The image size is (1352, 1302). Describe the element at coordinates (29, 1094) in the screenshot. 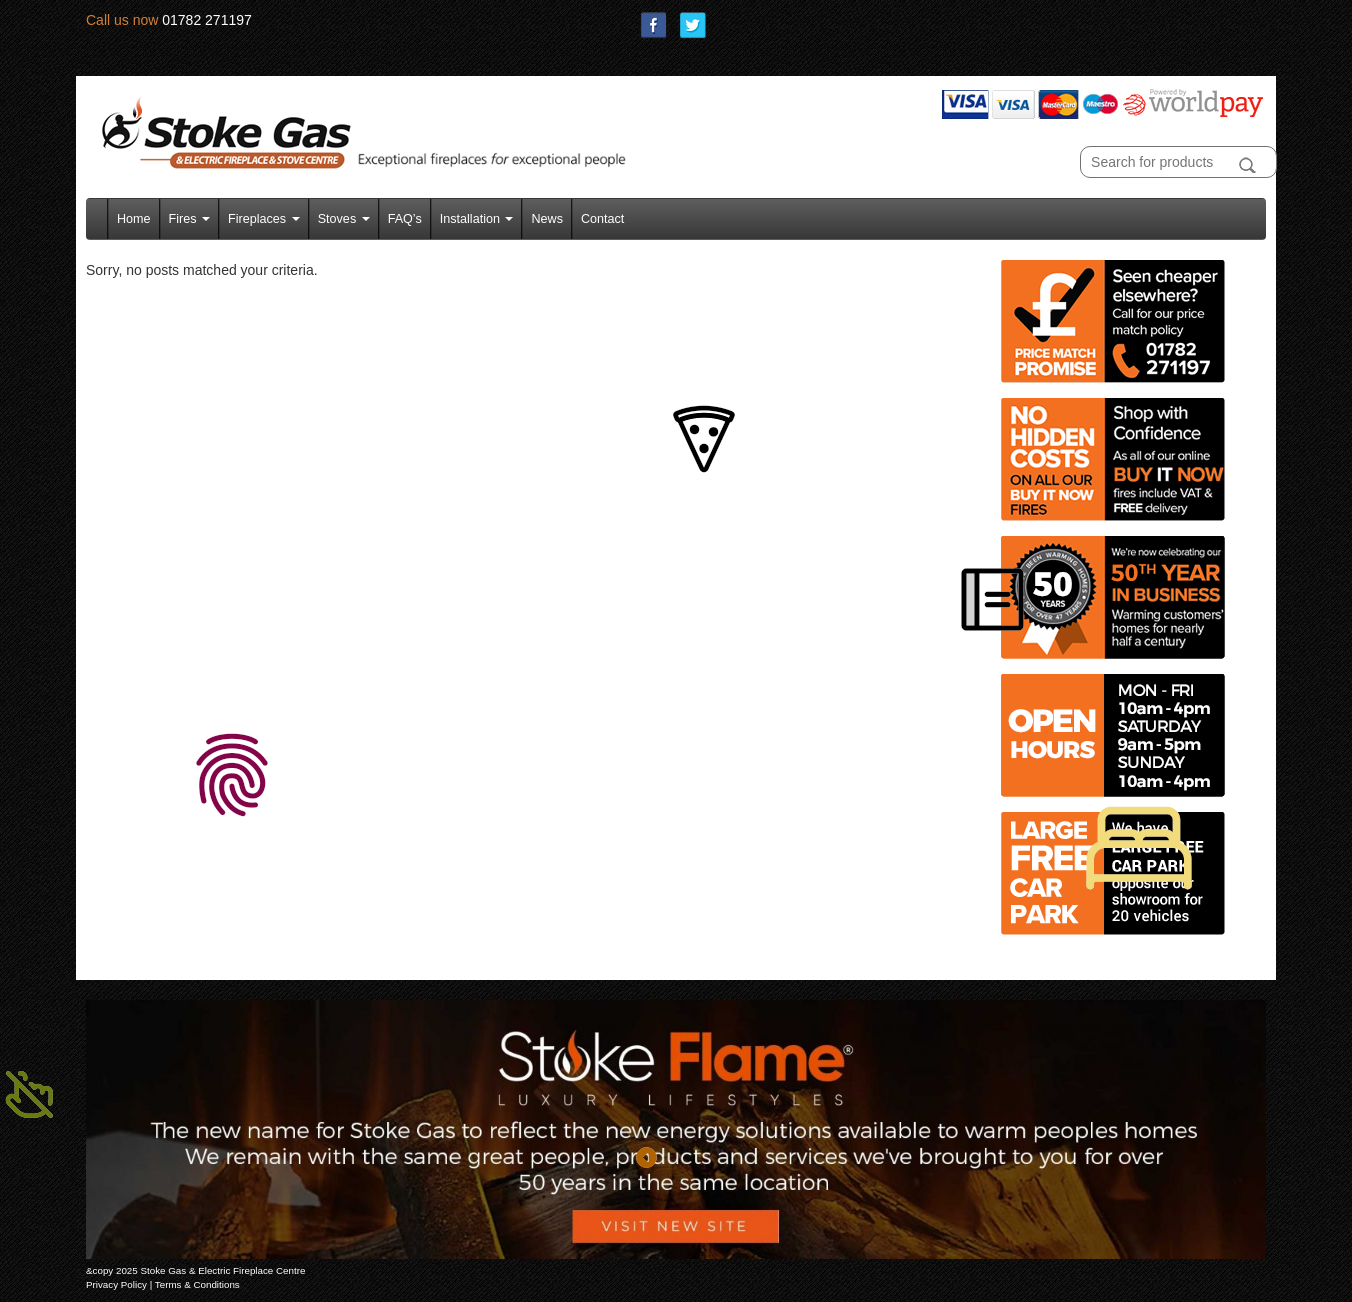

I see `disable touch or pointer input` at that location.